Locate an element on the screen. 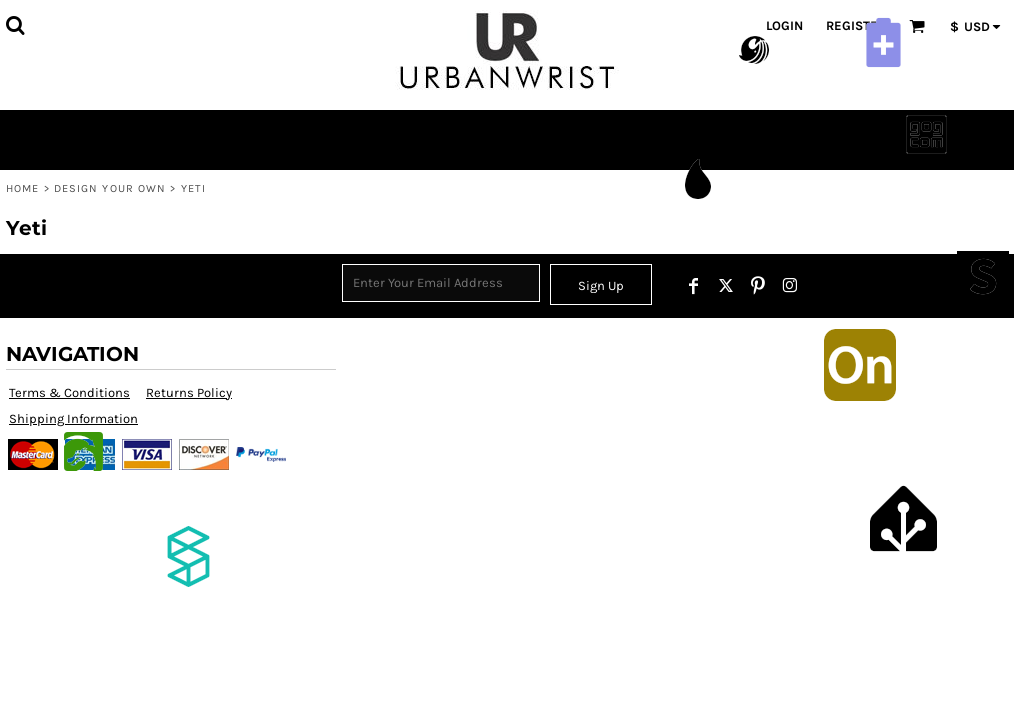 The image size is (1014, 720). open ProcessOn app is located at coordinates (860, 365).